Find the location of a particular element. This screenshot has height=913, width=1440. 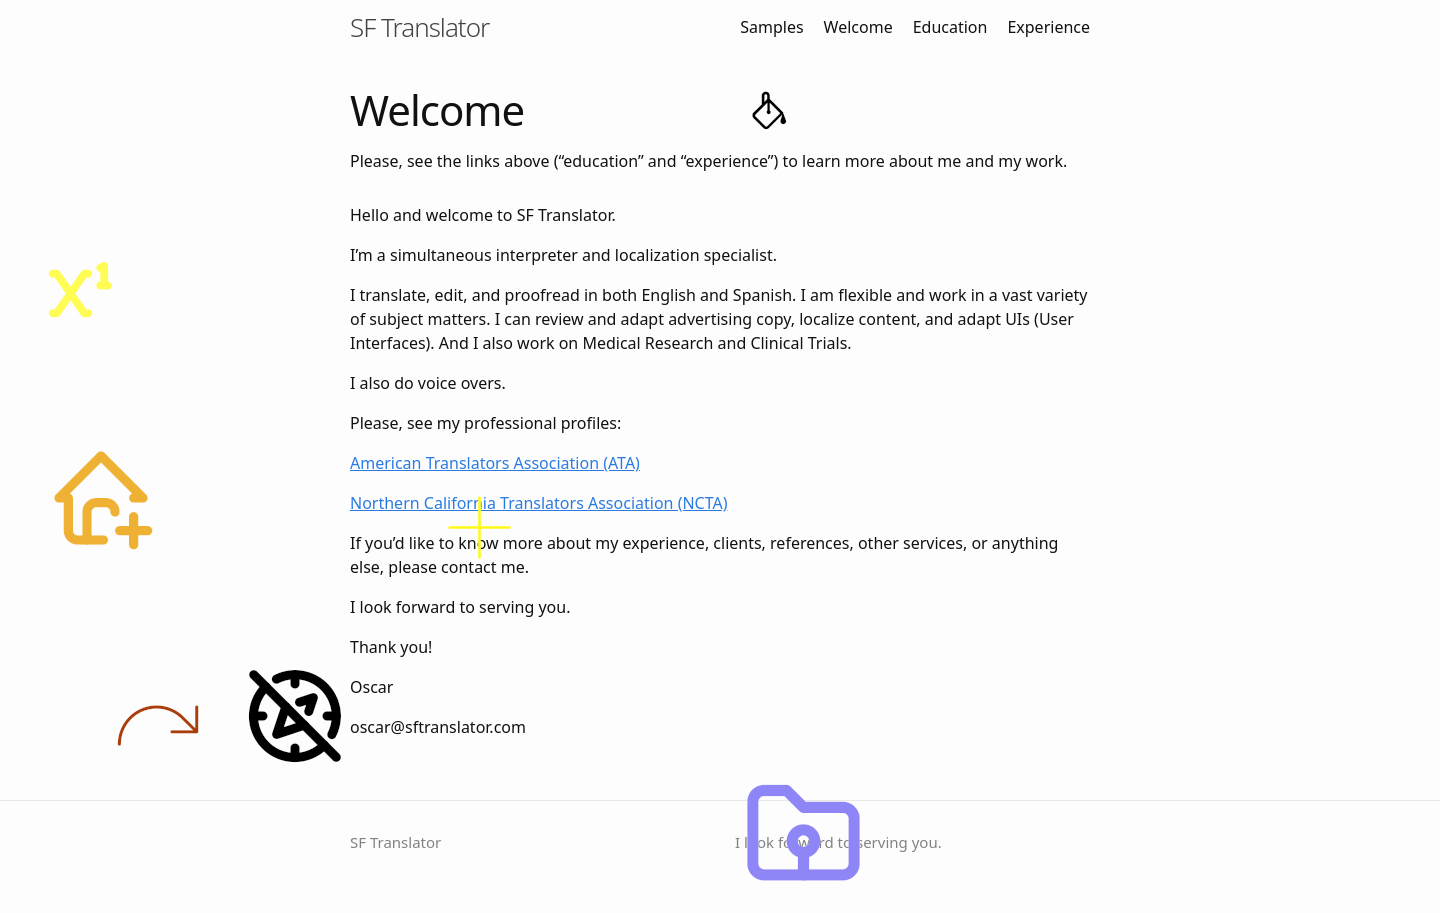

change theme or color settings is located at coordinates (768, 110).